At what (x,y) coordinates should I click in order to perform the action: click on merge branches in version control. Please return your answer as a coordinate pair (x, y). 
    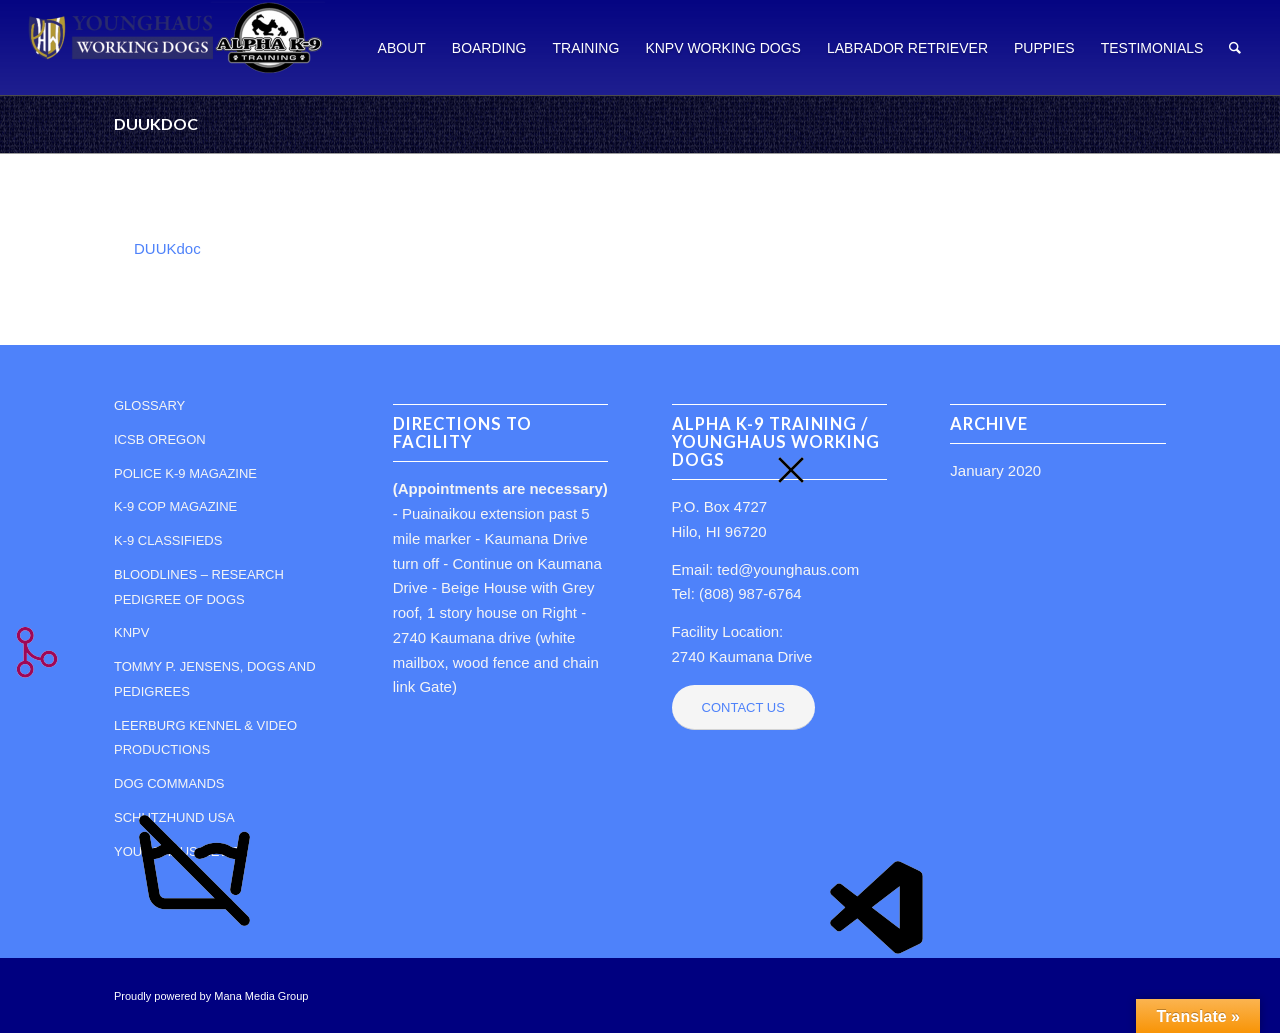
    Looking at the image, I should click on (37, 654).